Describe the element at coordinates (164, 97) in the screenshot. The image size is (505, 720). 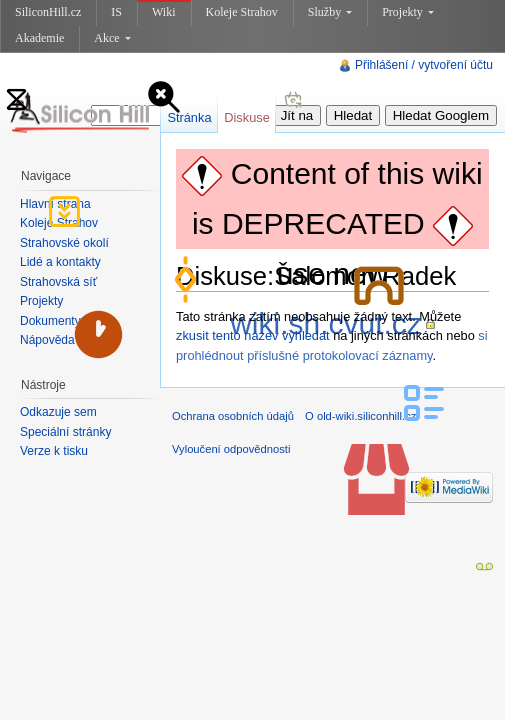
I see `cancel or clear current search` at that location.